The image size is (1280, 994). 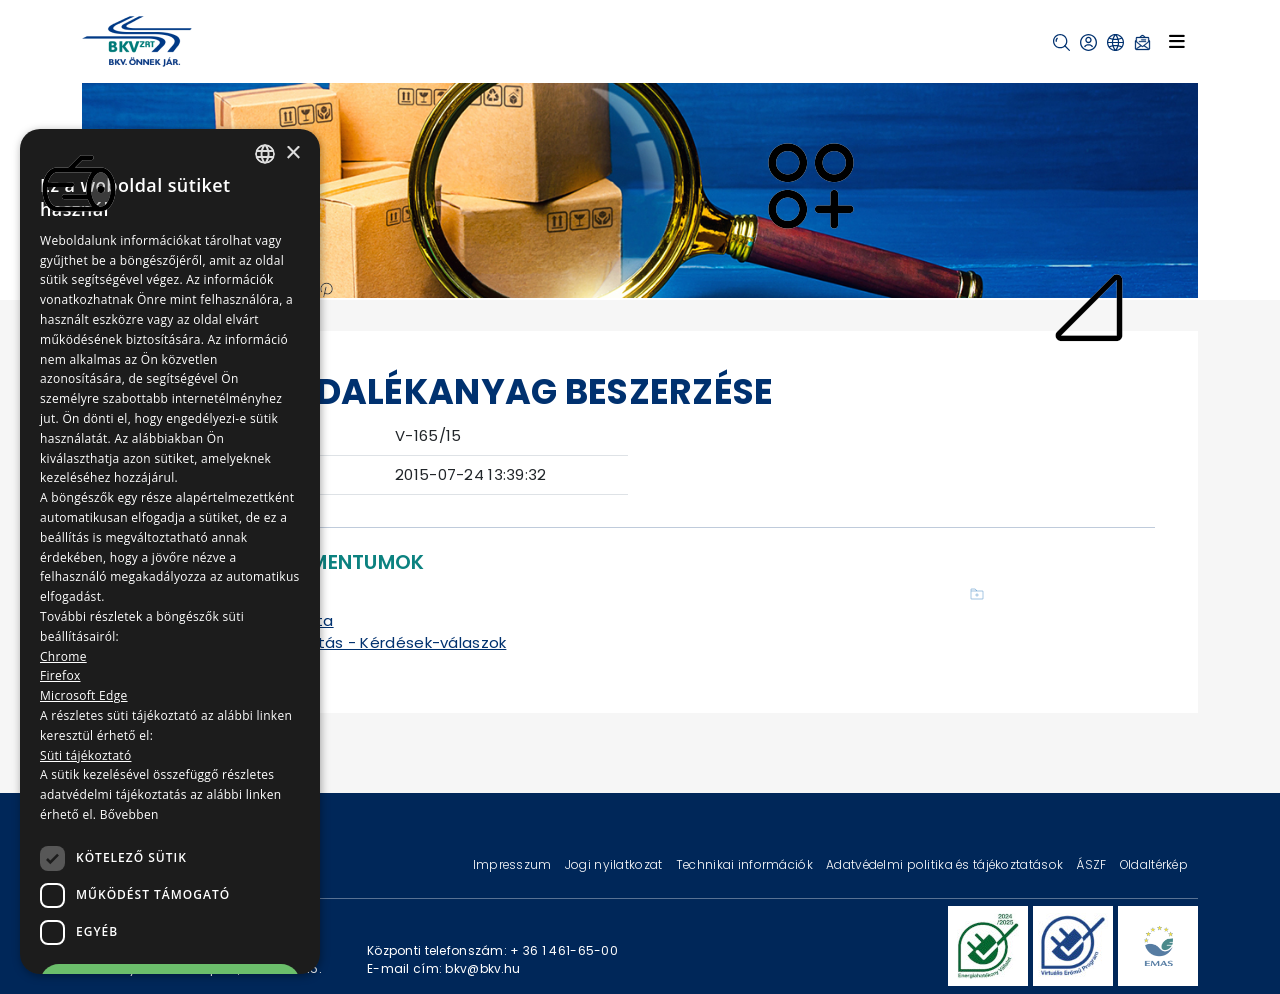 What do you see at coordinates (977, 594) in the screenshot?
I see `create a new folder` at bounding box center [977, 594].